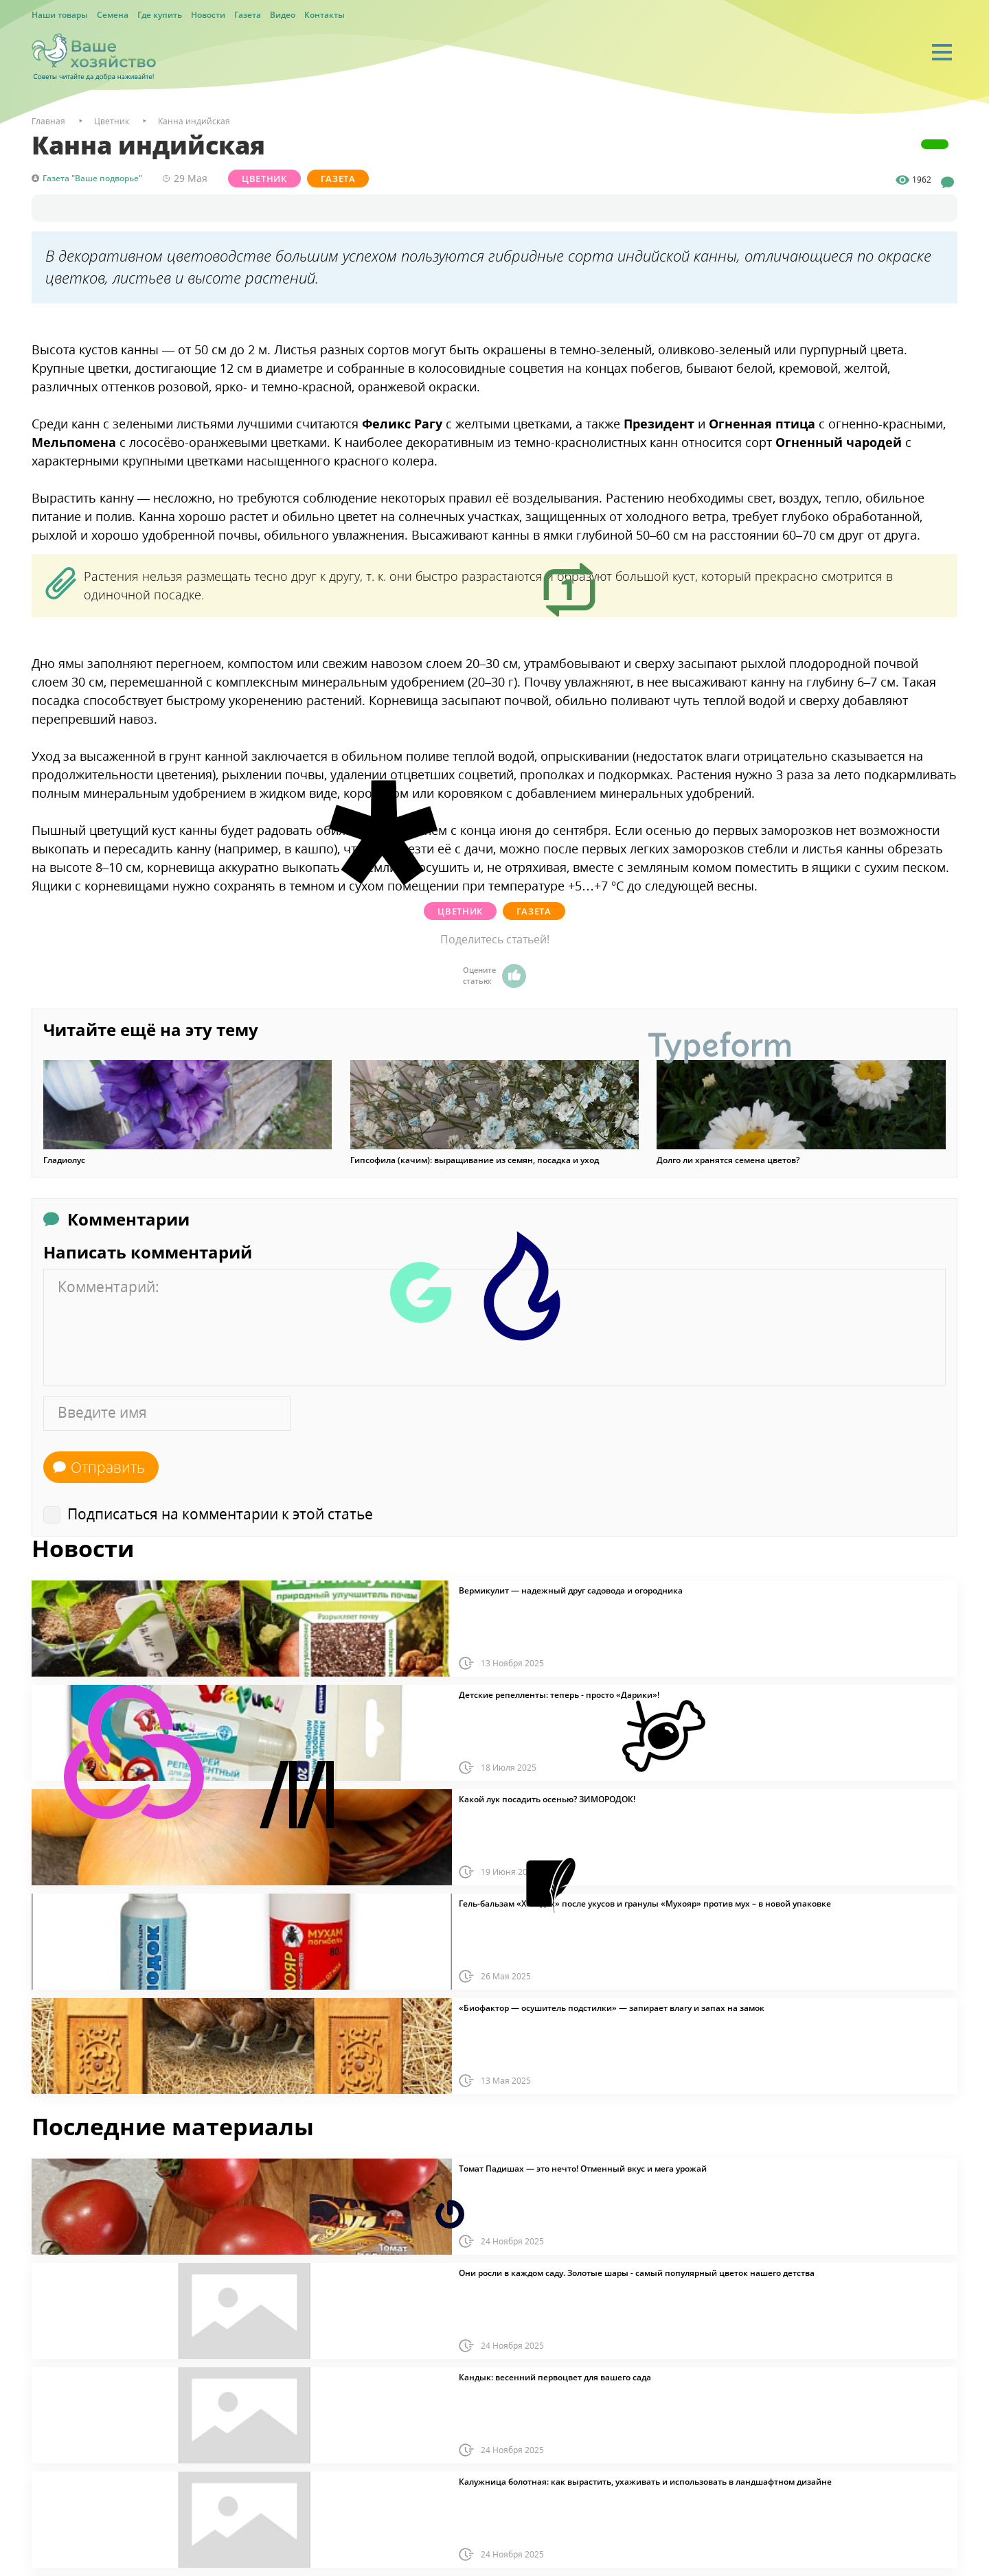 The width and height of the screenshot is (989, 2576). I want to click on view trending or hot content, so click(522, 1285).